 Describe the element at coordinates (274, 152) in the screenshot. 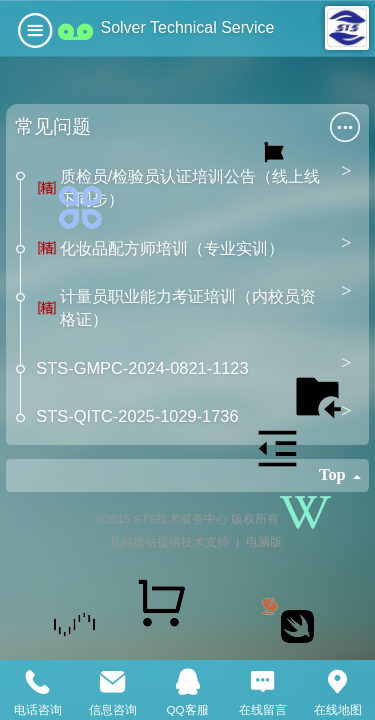

I see `font awesome brand logo` at that location.